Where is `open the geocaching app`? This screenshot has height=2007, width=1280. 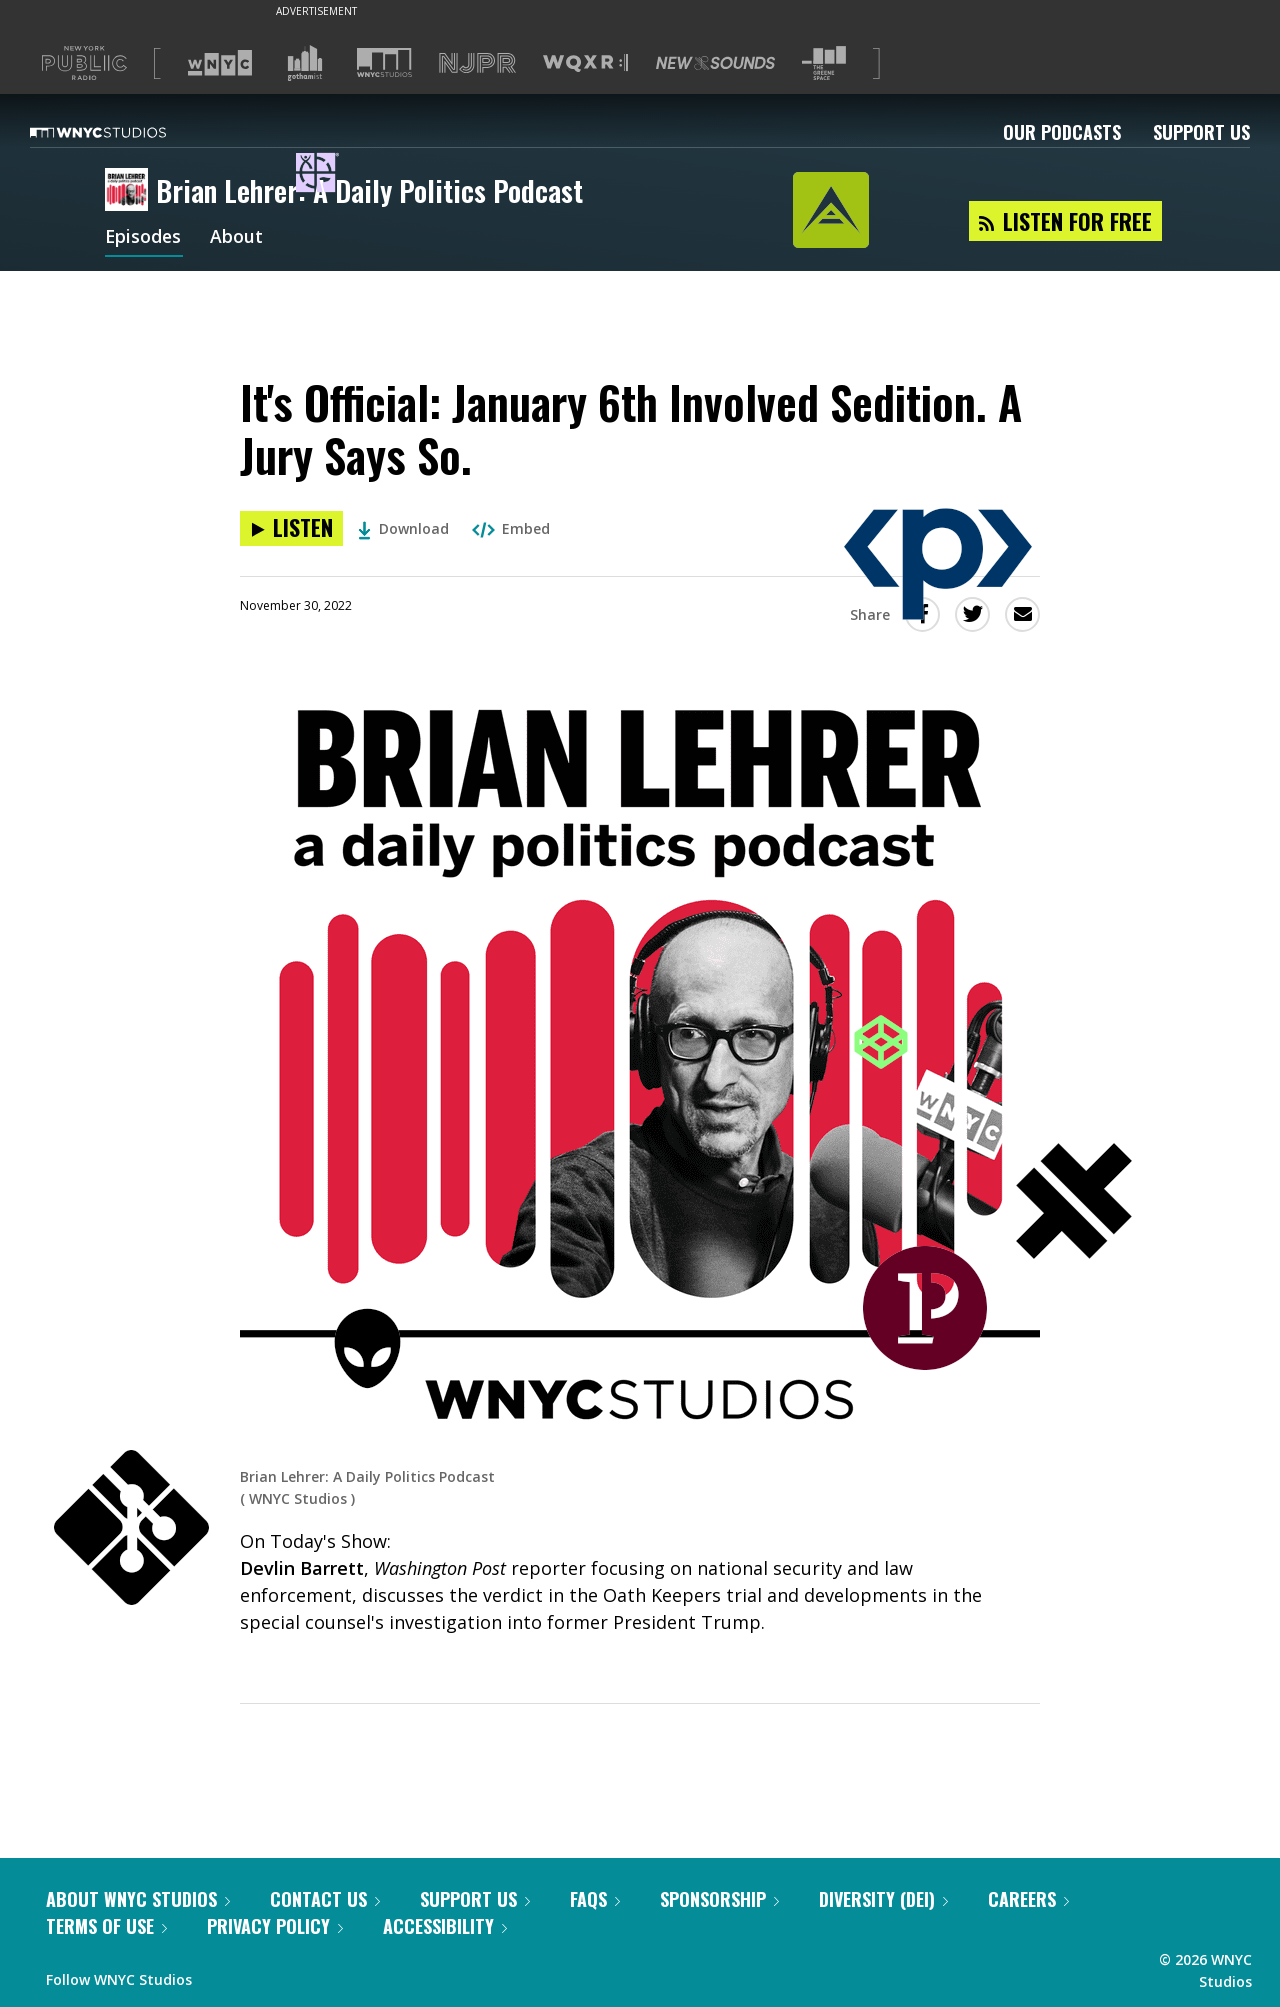
open the geocaching app is located at coordinates (317, 172).